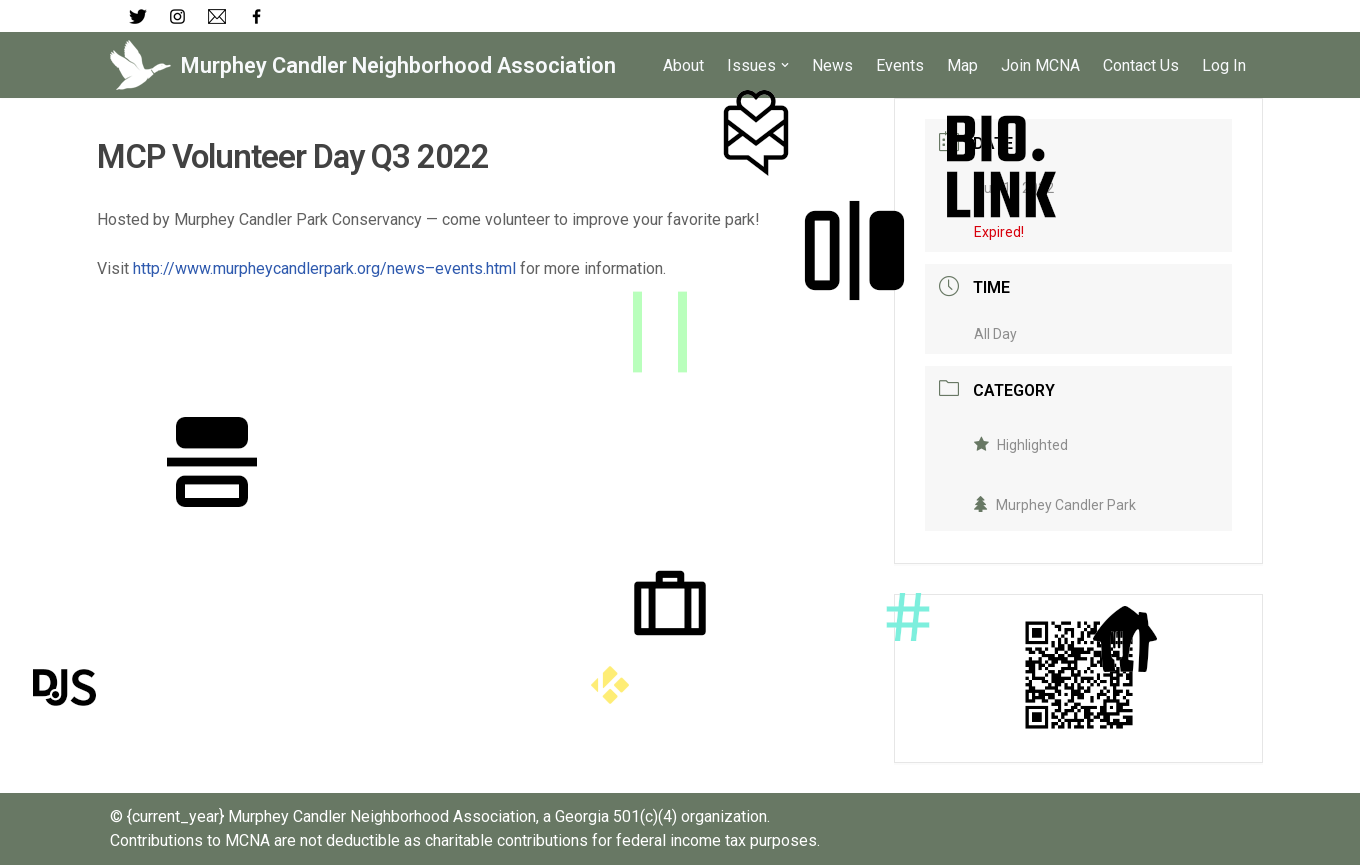  Describe the element at coordinates (670, 603) in the screenshot. I see `access travel or trip planning features` at that location.